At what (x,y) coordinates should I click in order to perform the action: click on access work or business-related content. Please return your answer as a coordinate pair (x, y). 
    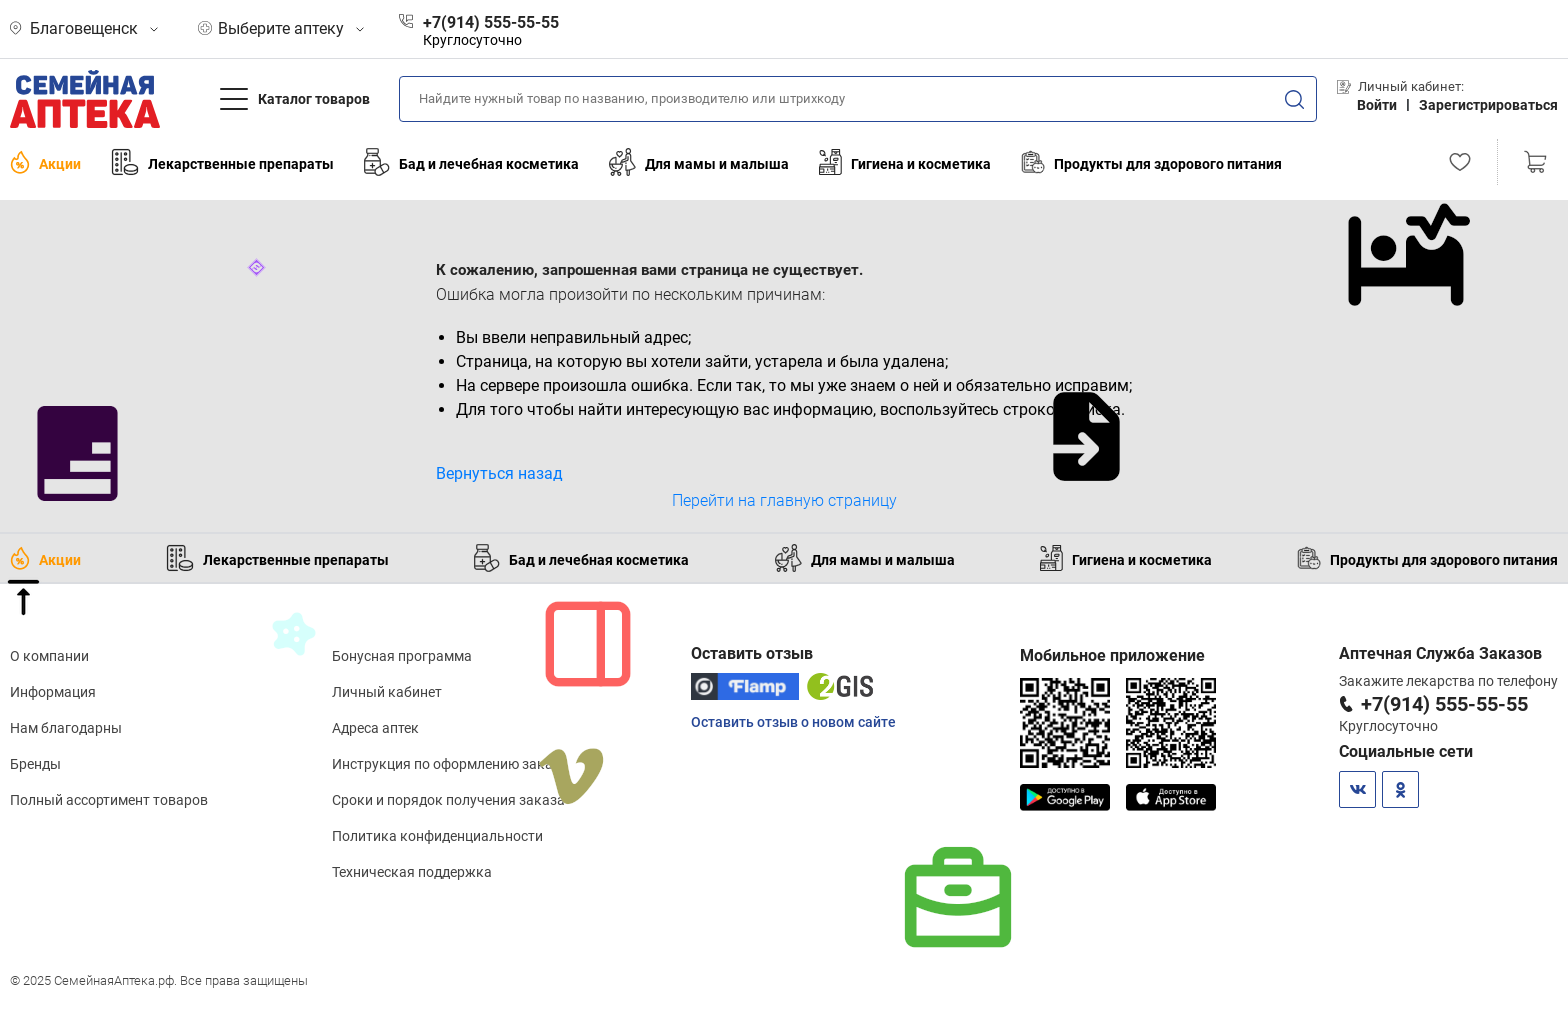
    Looking at the image, I should click on (958, 904).